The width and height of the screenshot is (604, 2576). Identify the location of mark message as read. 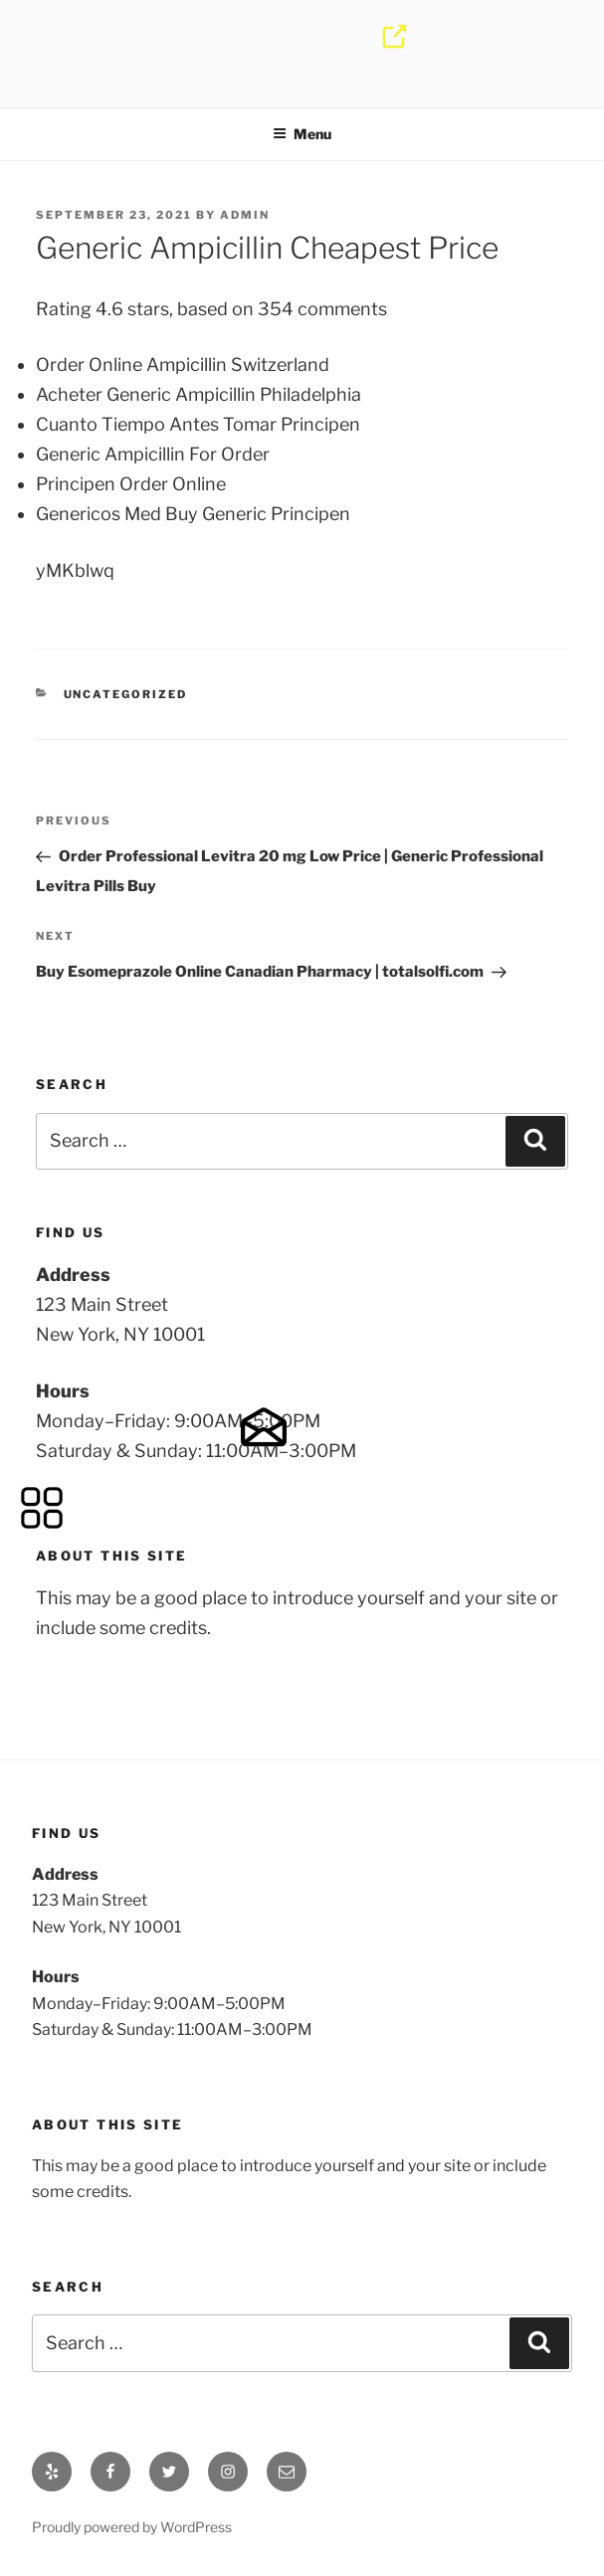
(264, 1429).